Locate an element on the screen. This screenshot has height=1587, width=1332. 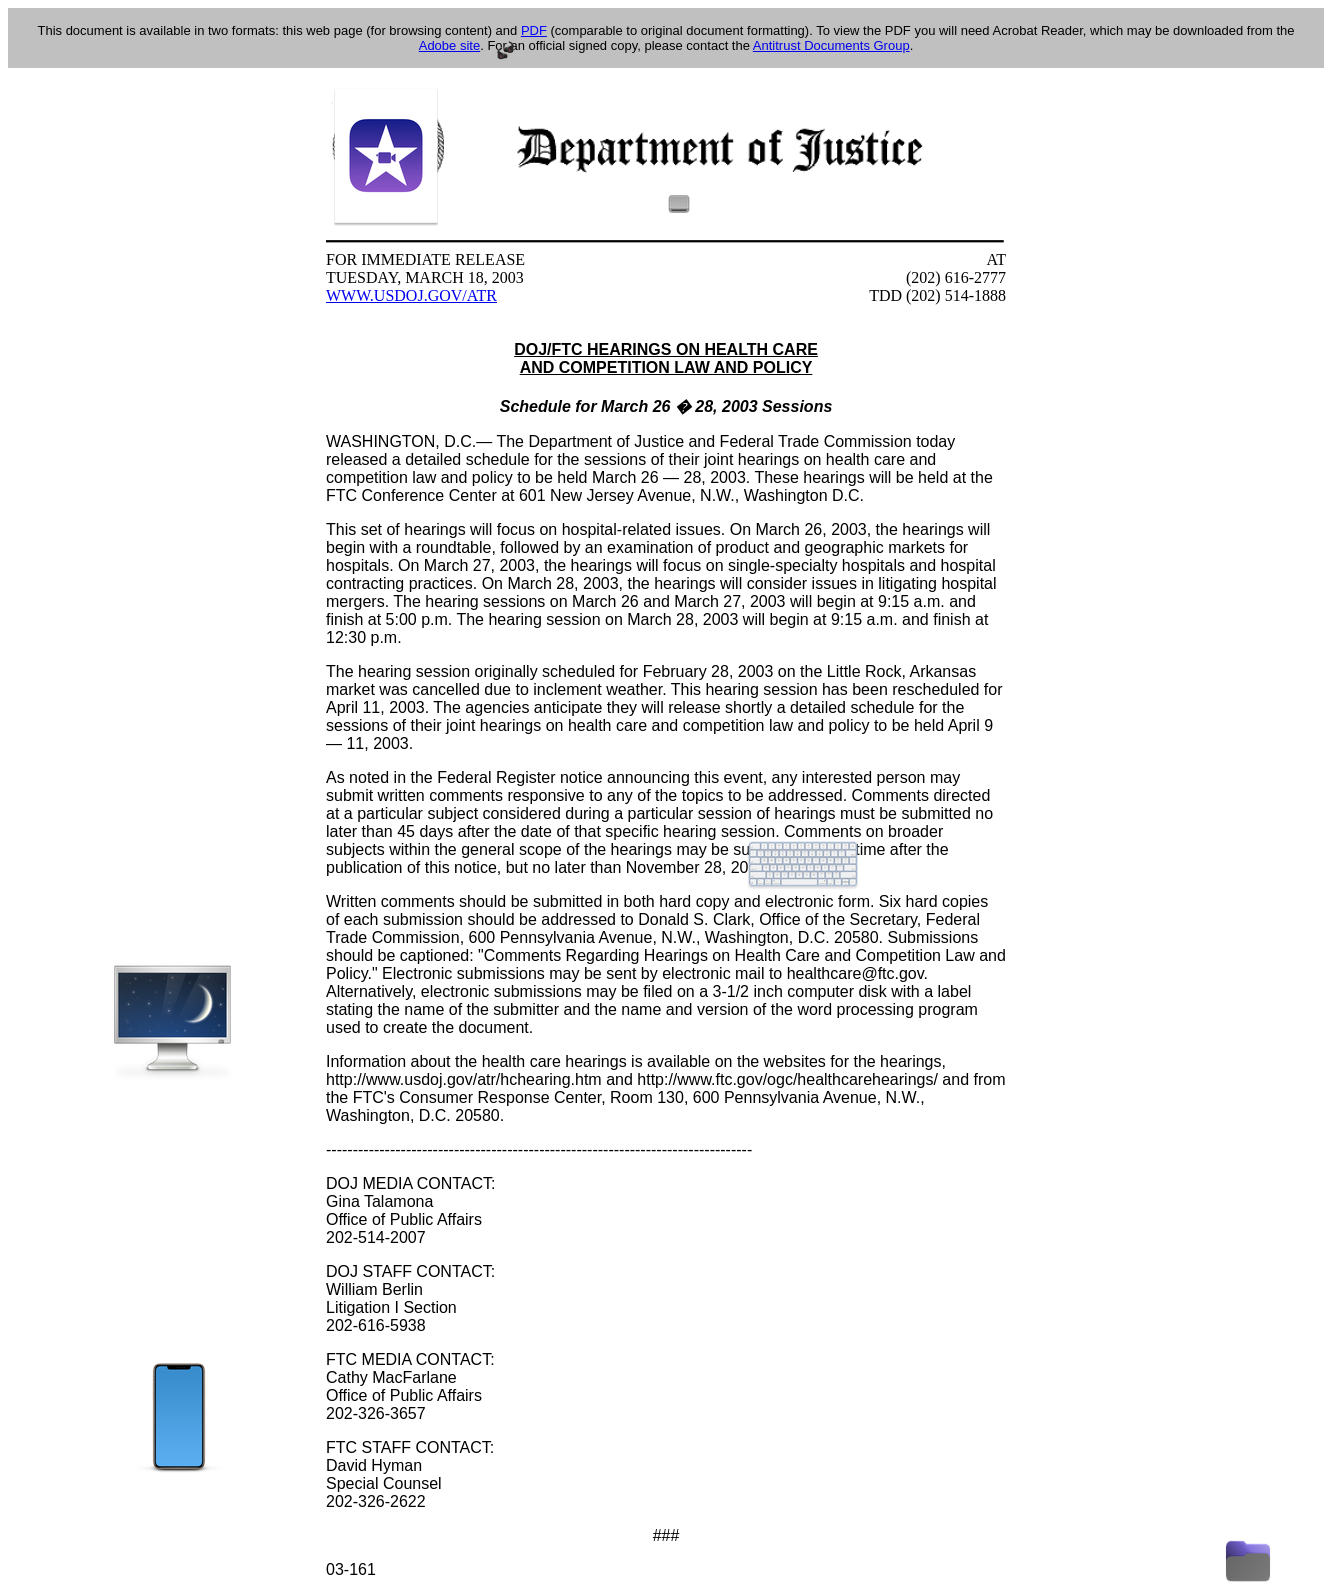
iPhone XS Max device icon is located at coordinates (179, 1418).